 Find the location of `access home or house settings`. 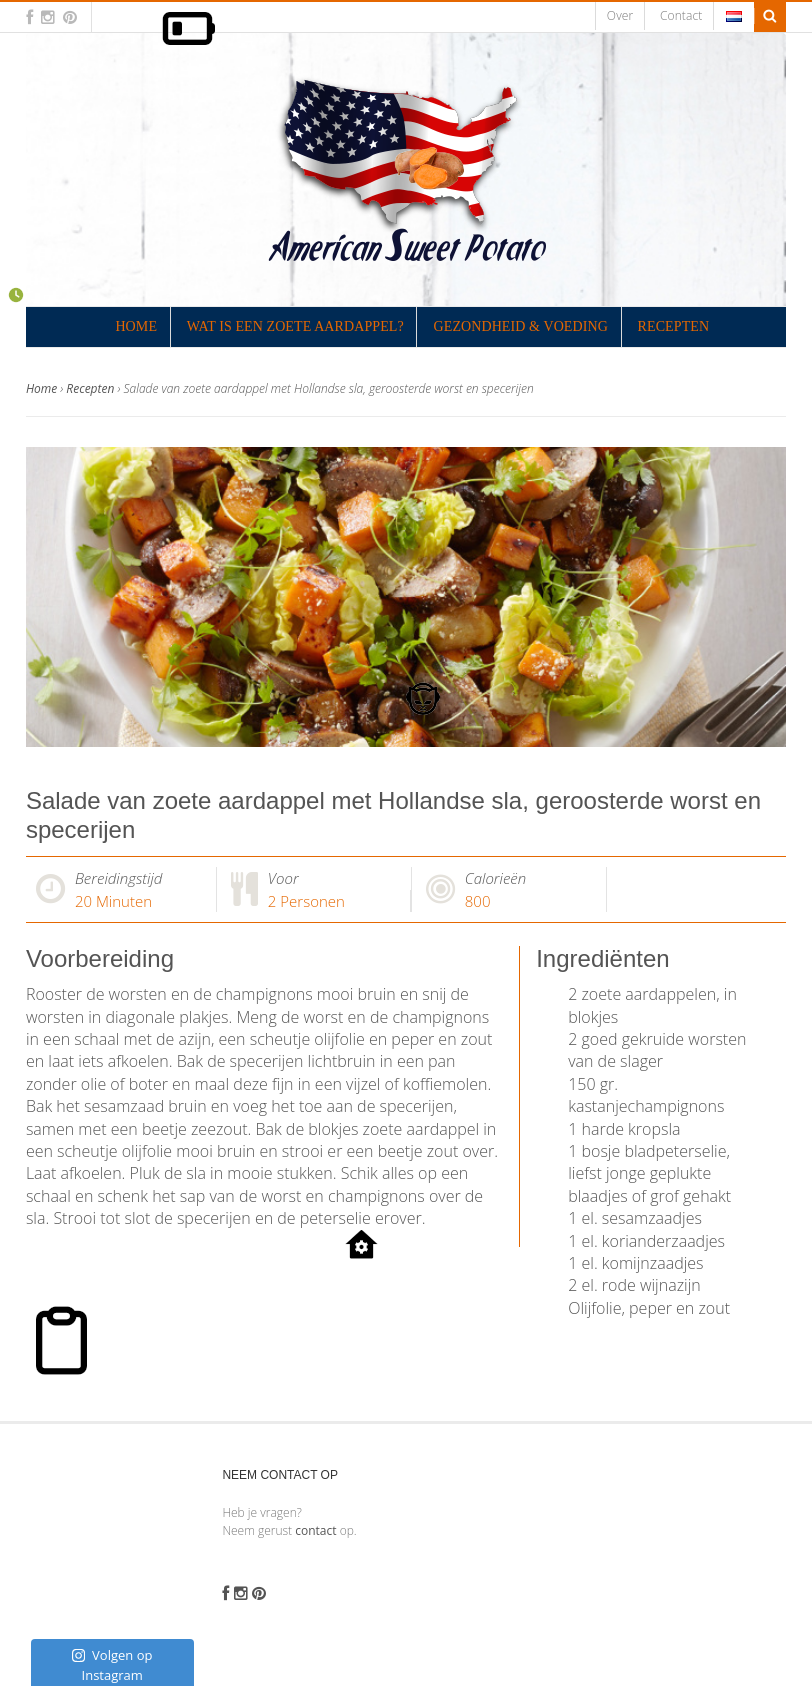

access home or house settings is located at coordinates (361, 1245).